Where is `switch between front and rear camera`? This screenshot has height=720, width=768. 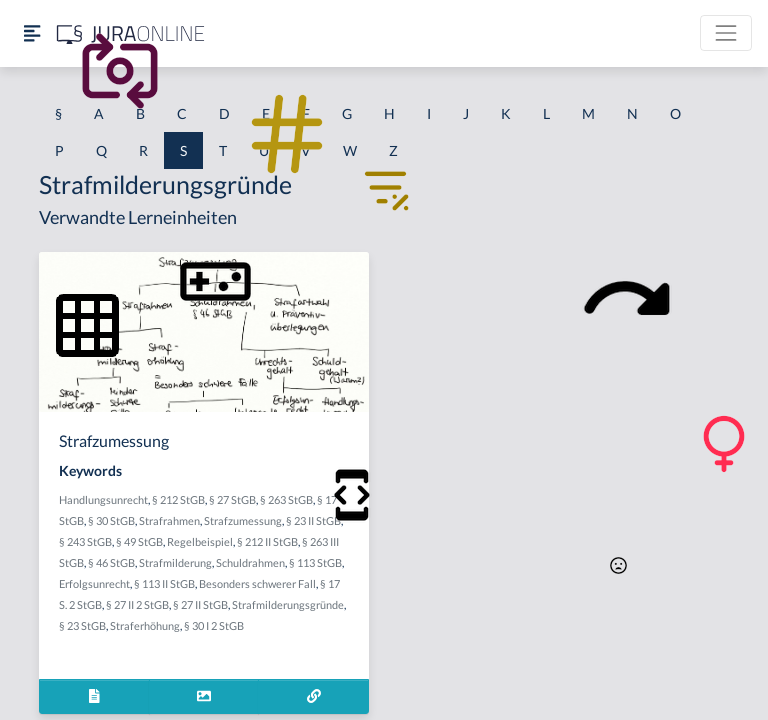
switch between front and rear camera is located at coordinates (120, 71).